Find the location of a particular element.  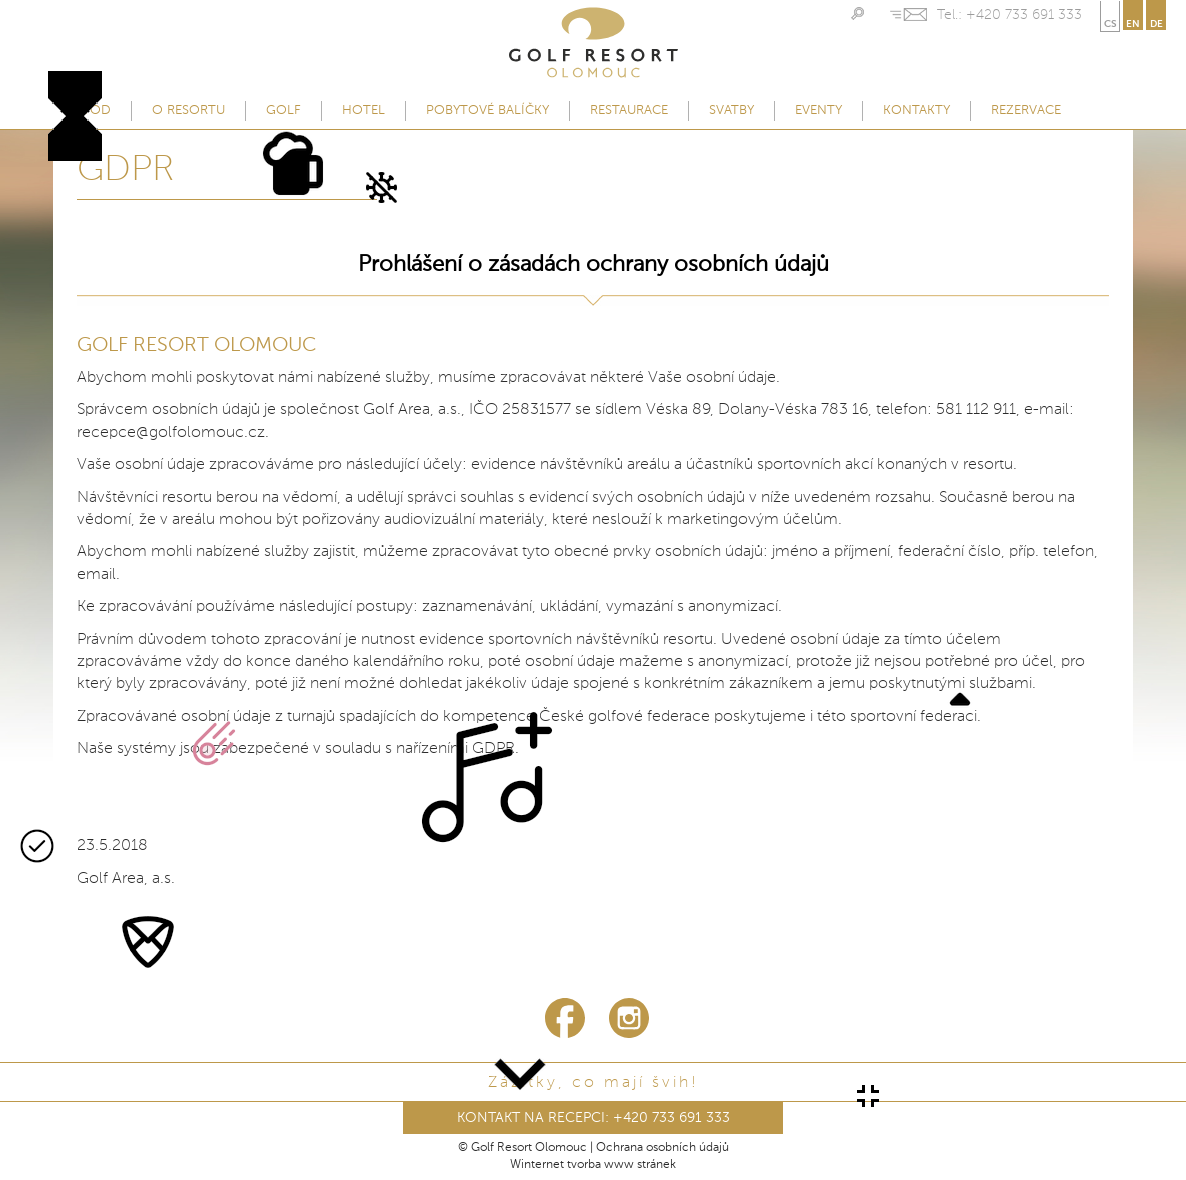

virus protection enabled or threat neutralized is located at coordinates (381, 187).